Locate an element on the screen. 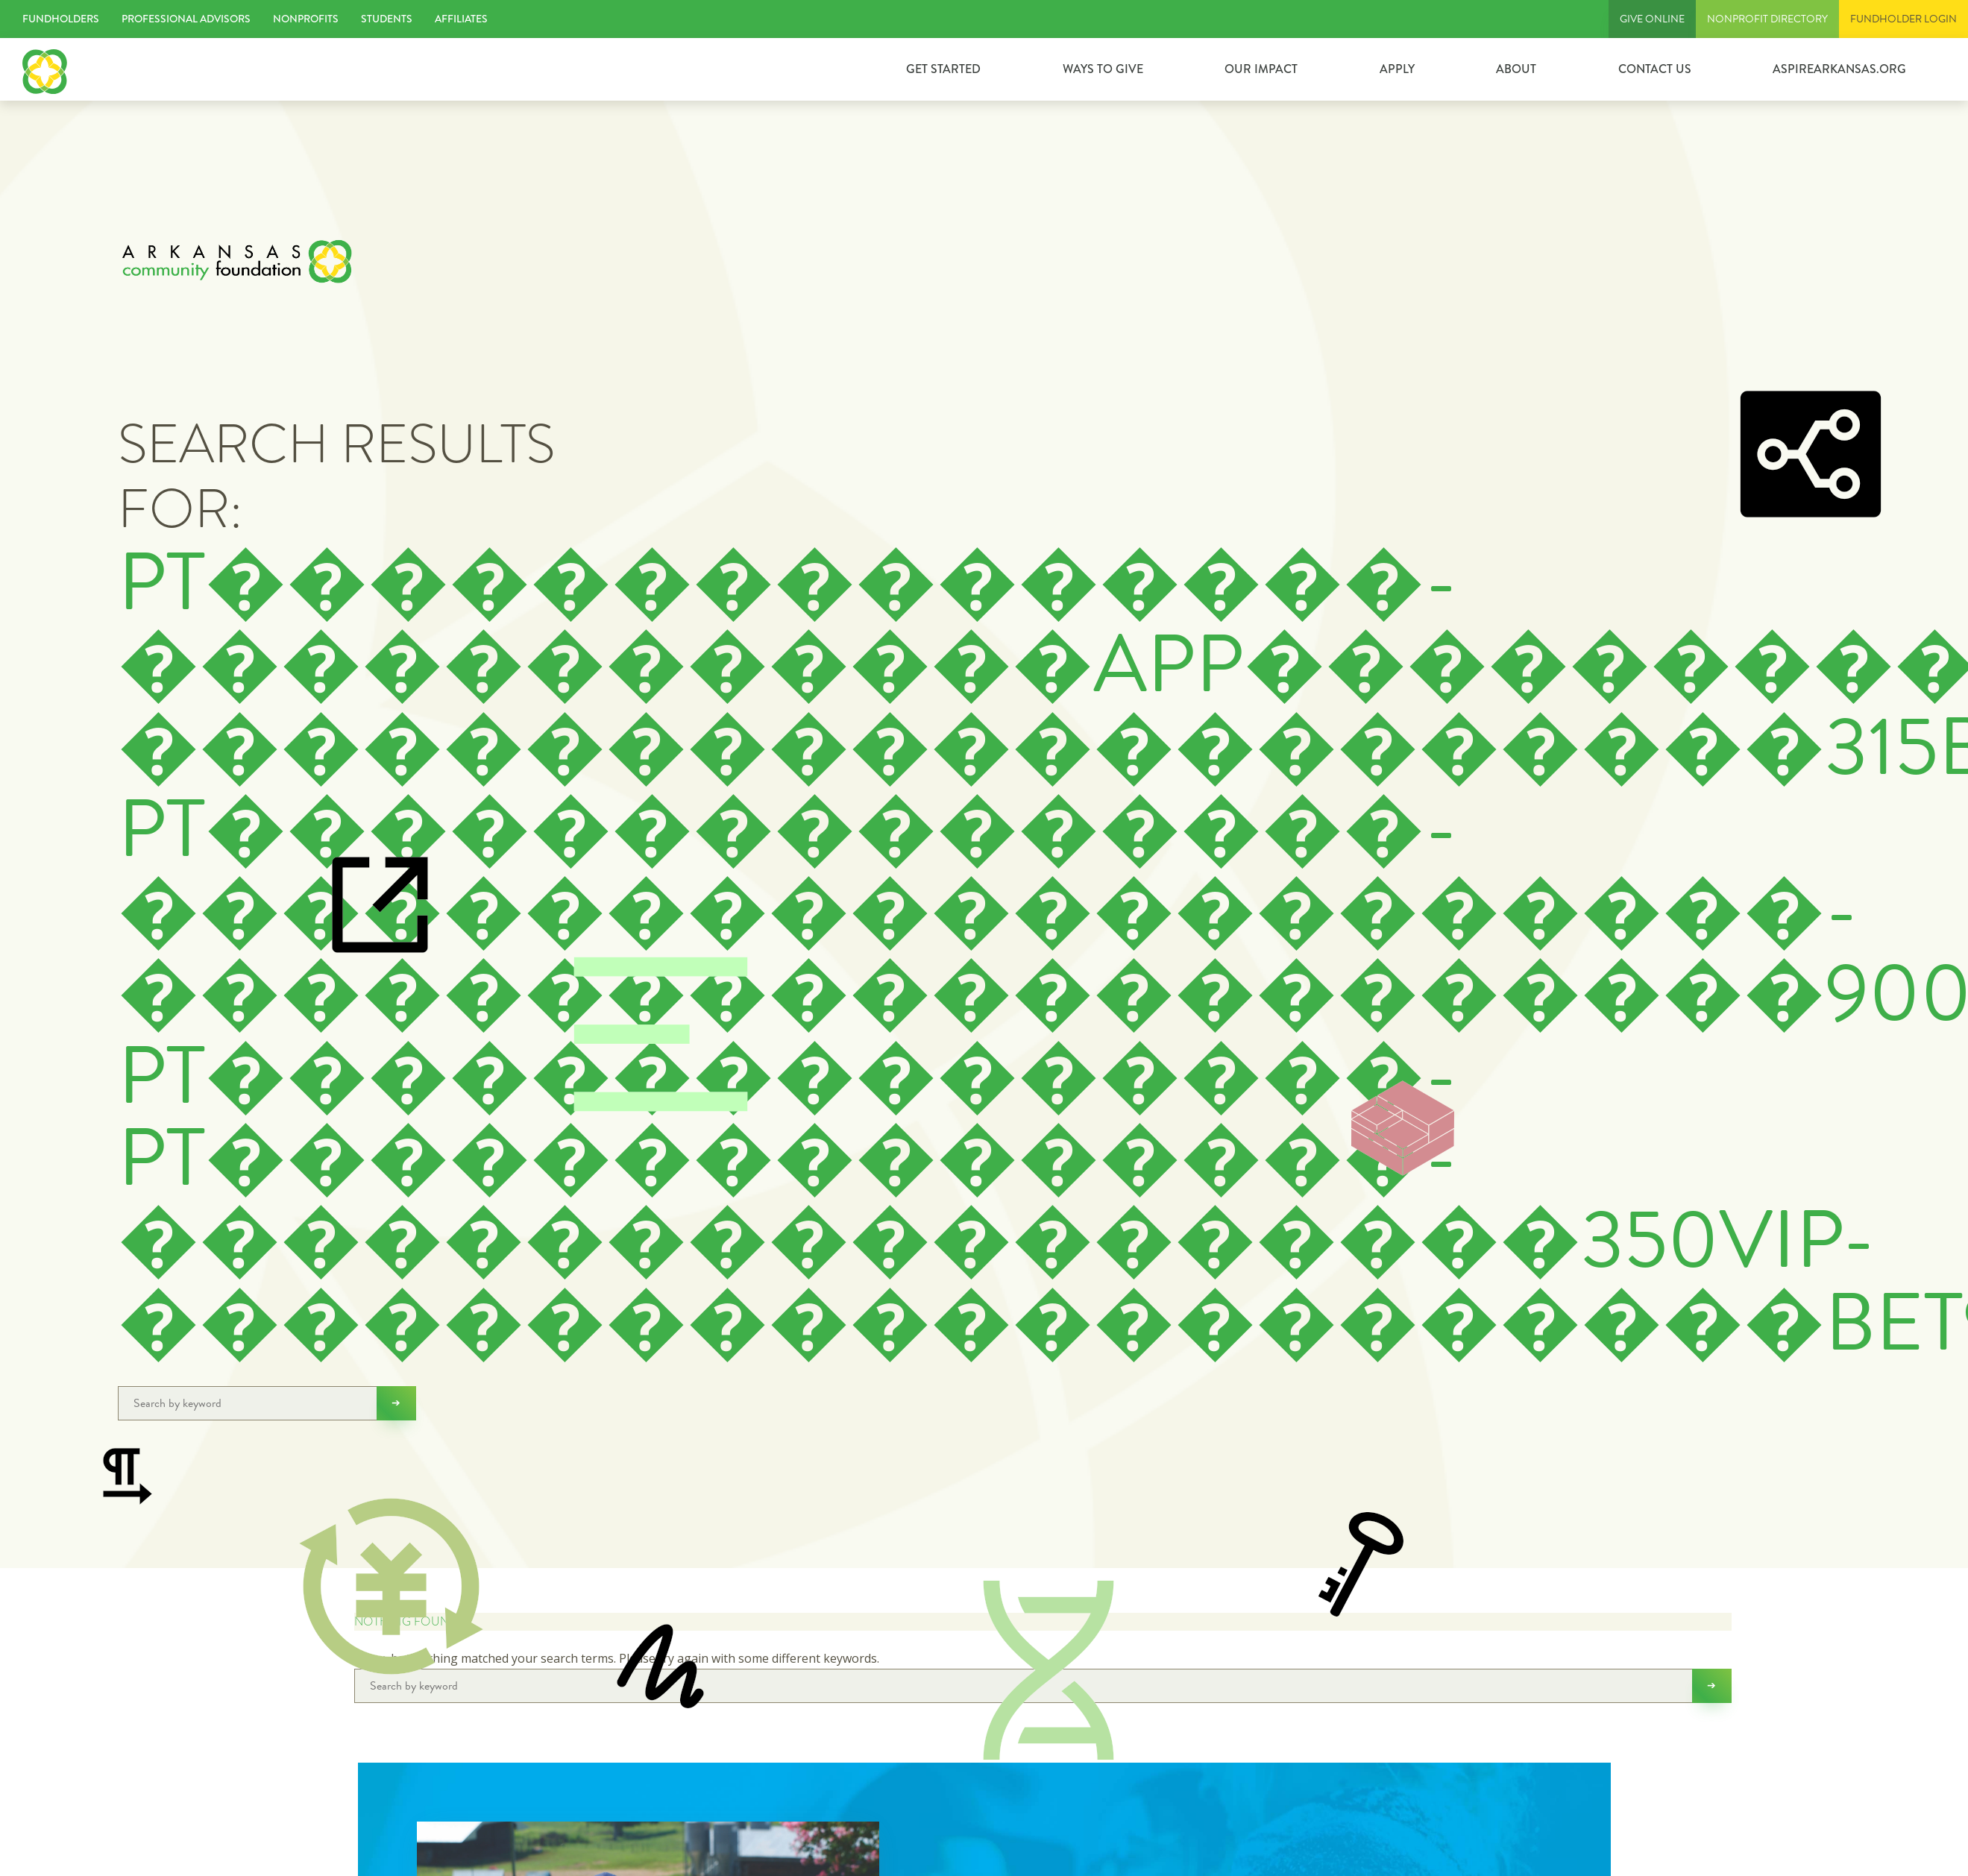 The width and height of the screenshot is (1968, 1876). access genetics or DNA-related information is located at coordinates (1049, 1670).